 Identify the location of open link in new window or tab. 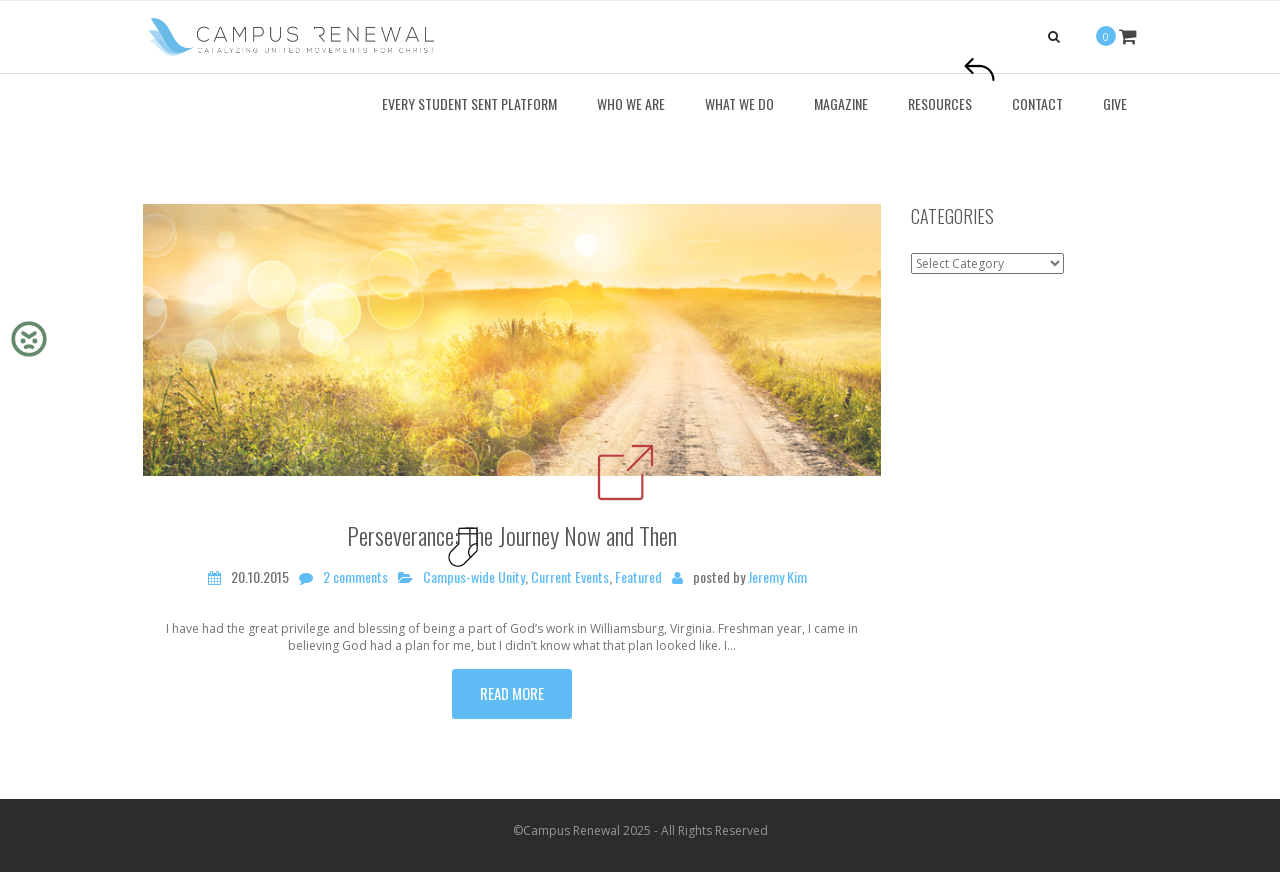
(625, 472).